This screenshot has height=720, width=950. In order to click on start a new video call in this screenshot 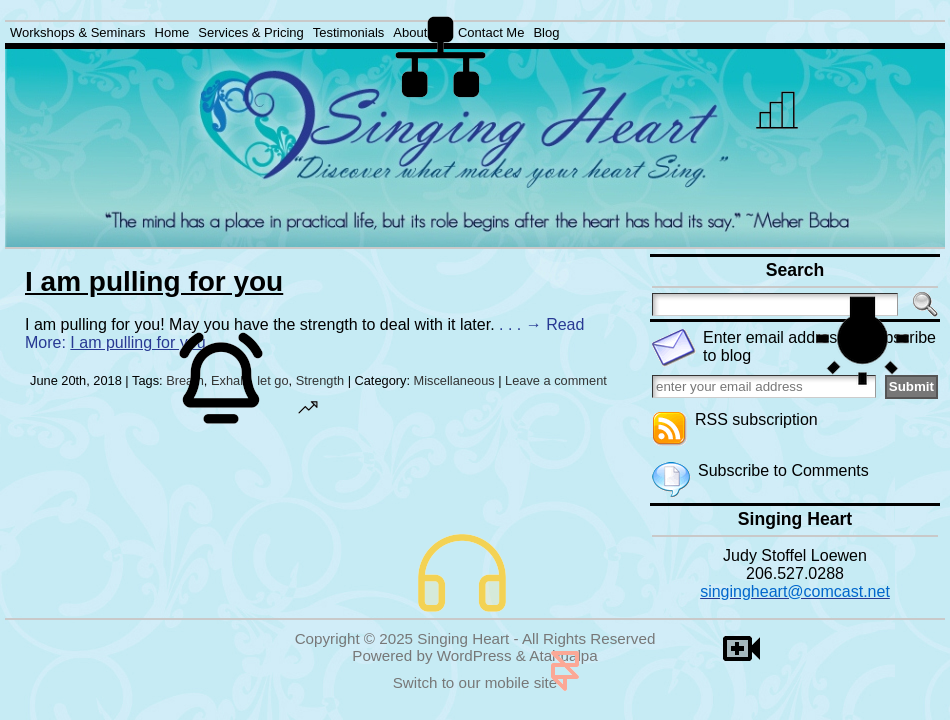, I will do `click(741, 648)`.